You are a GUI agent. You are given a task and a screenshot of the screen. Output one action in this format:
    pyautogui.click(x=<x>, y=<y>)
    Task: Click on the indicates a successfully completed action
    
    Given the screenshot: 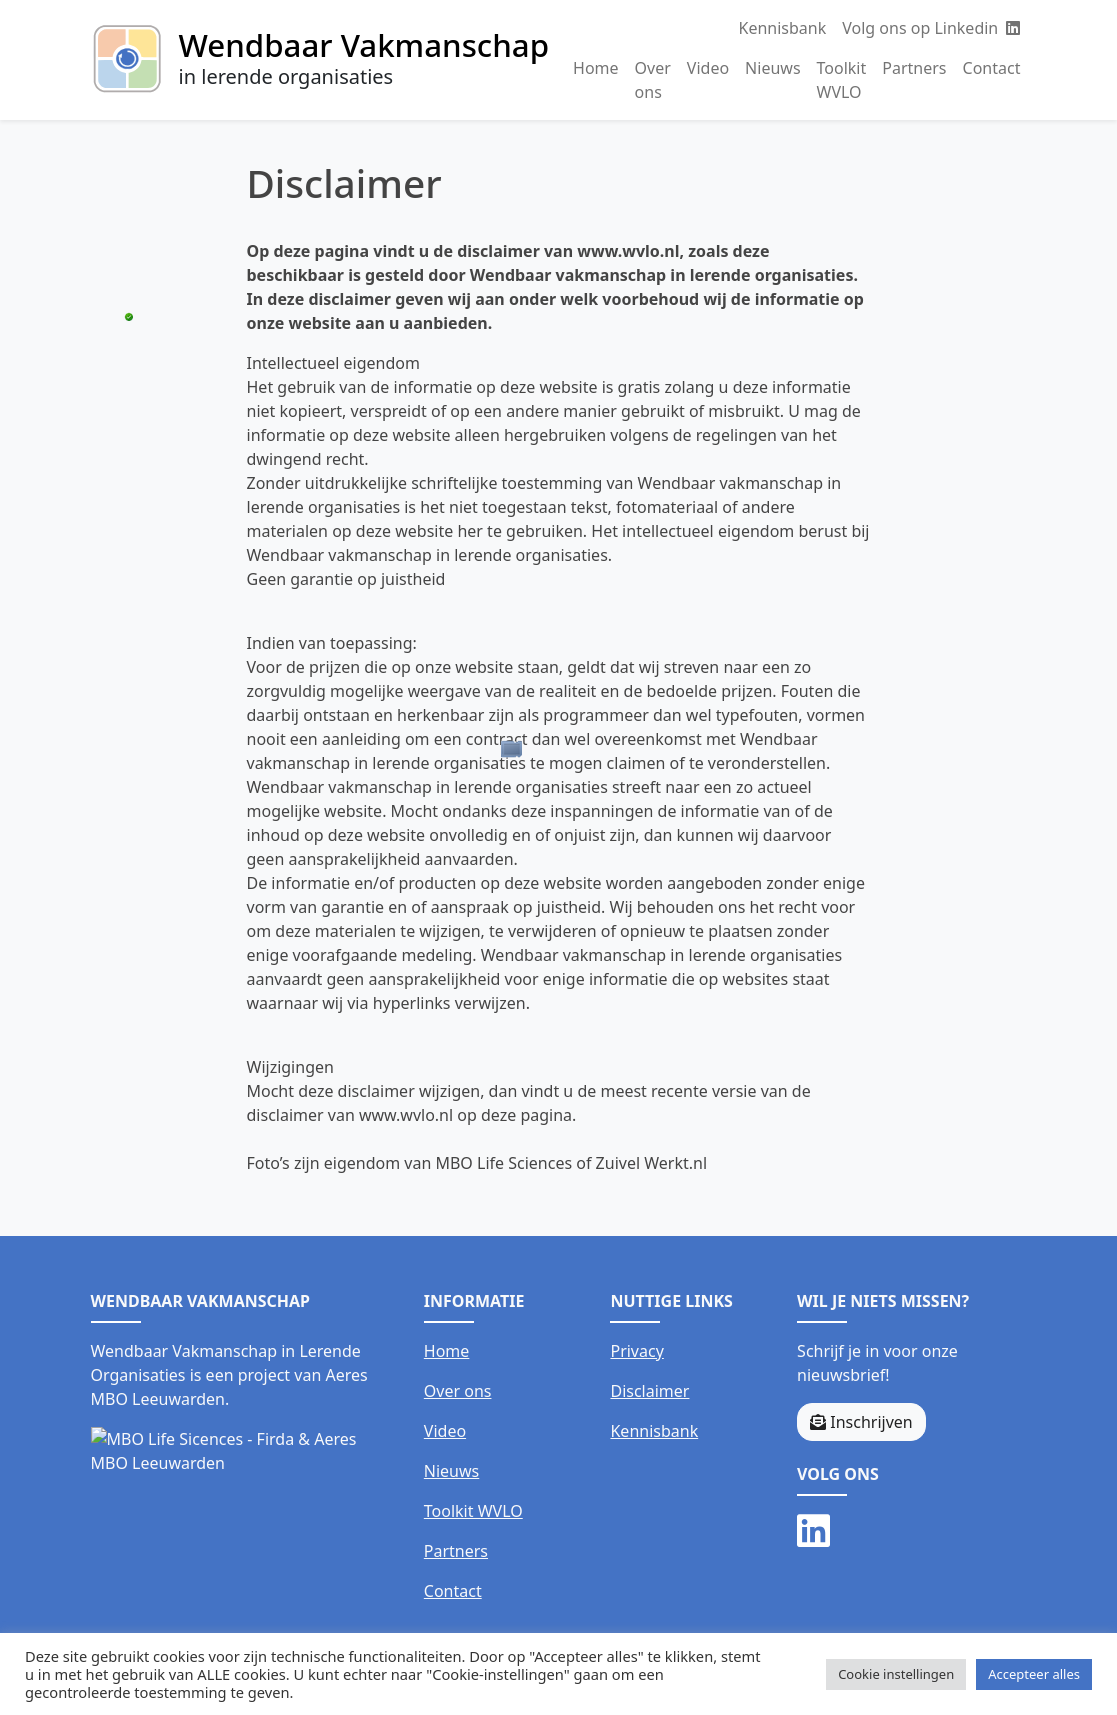 What is the action you would take?
    pyautogui.click(x=124, y=312)
    